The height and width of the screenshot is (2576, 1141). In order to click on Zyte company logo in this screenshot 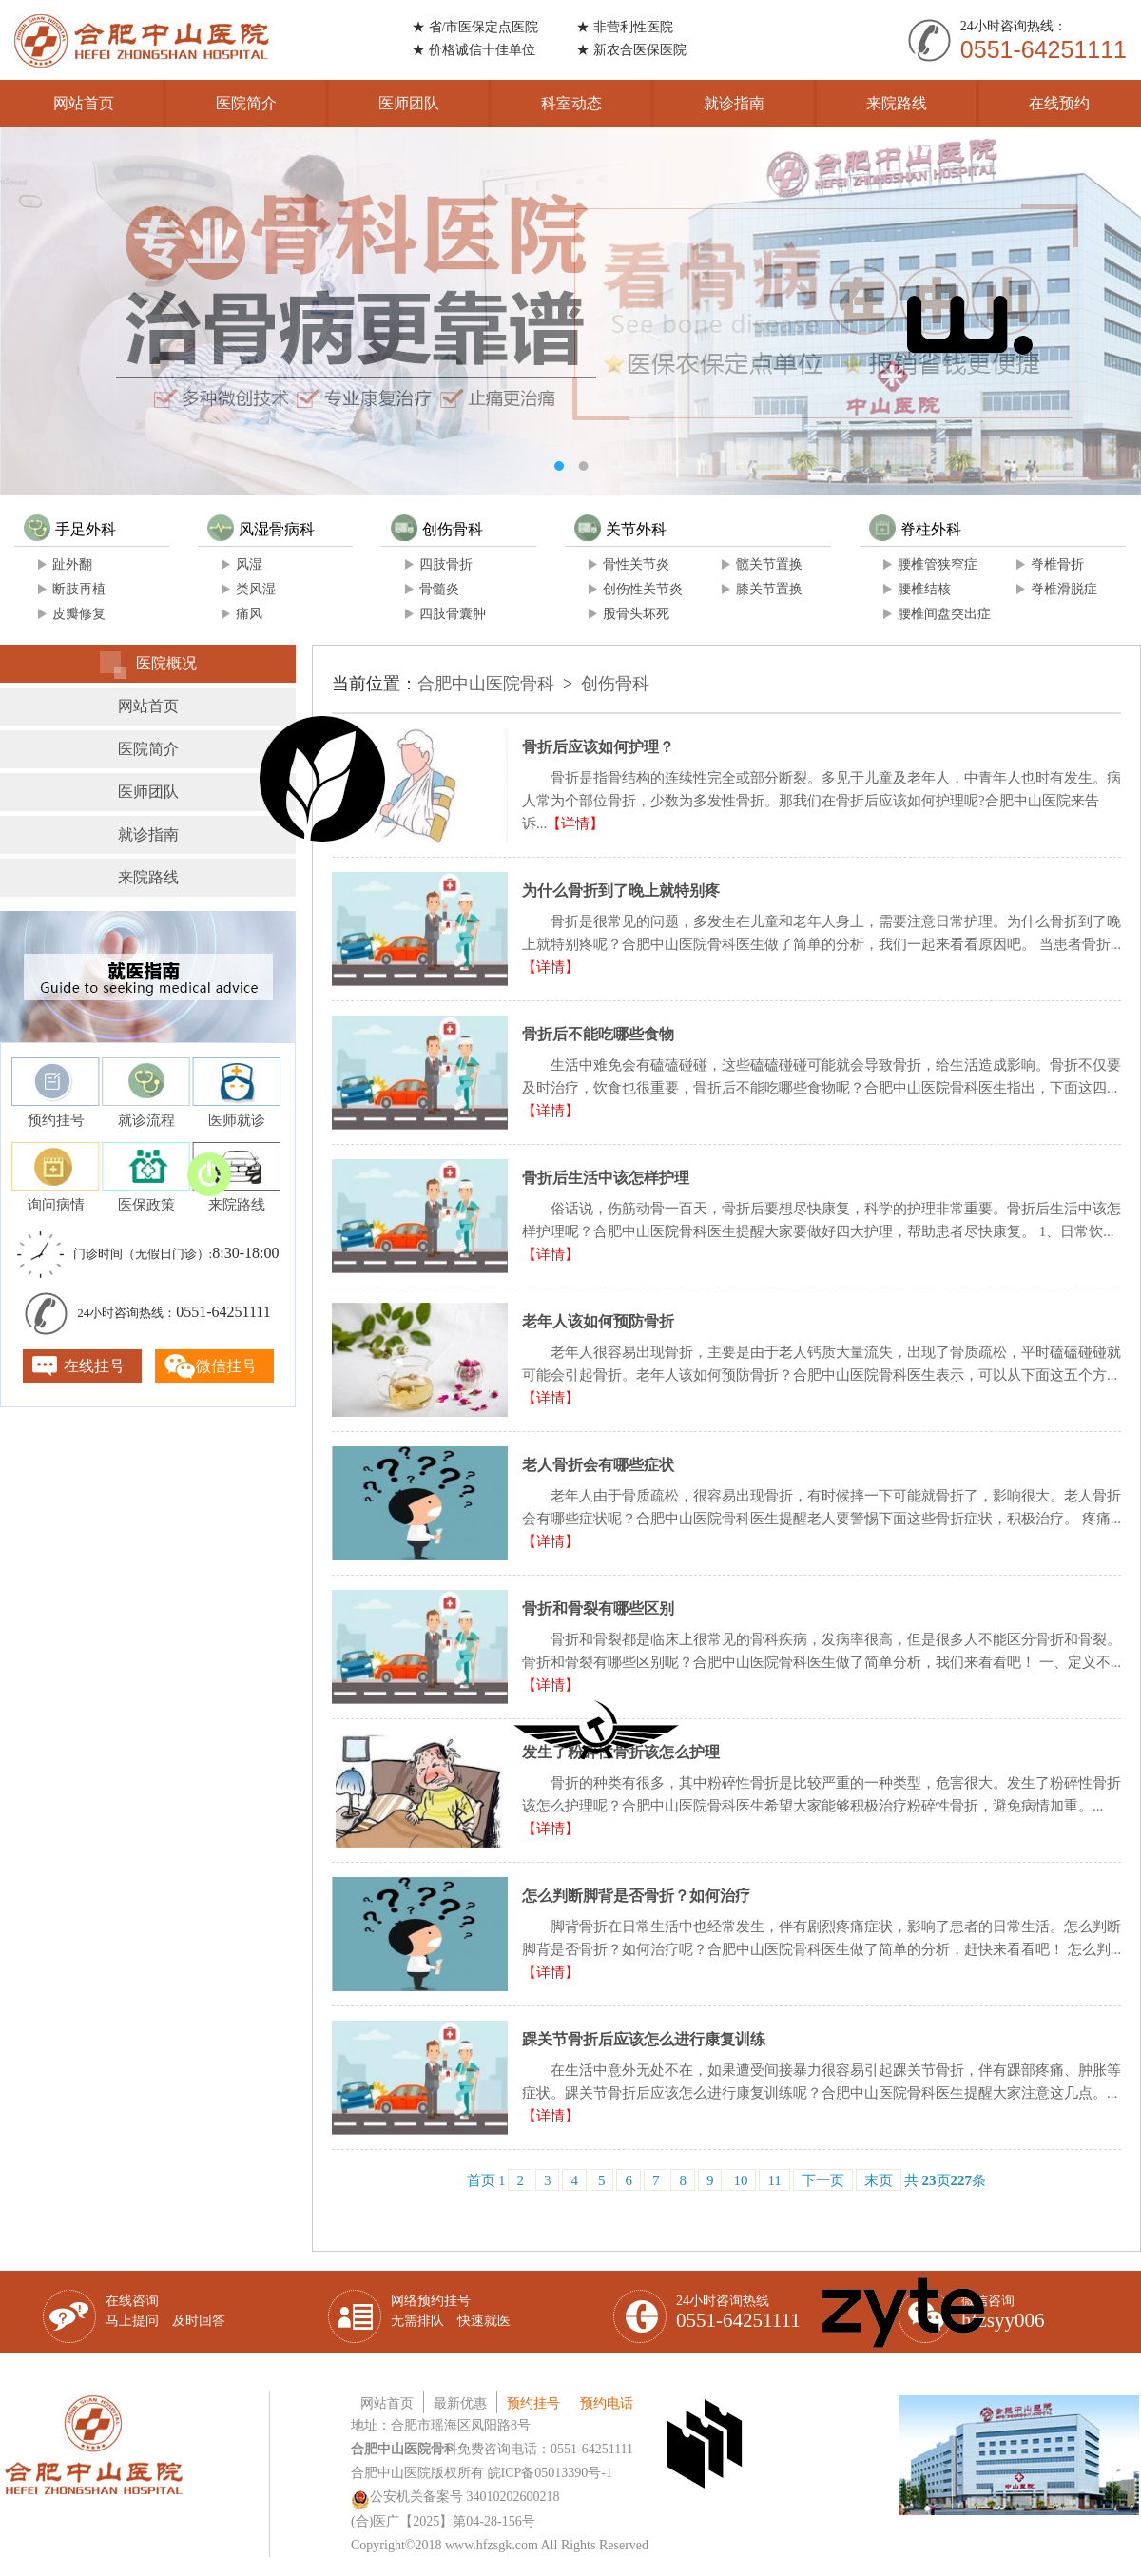, I will do `click(903, 2313)`.